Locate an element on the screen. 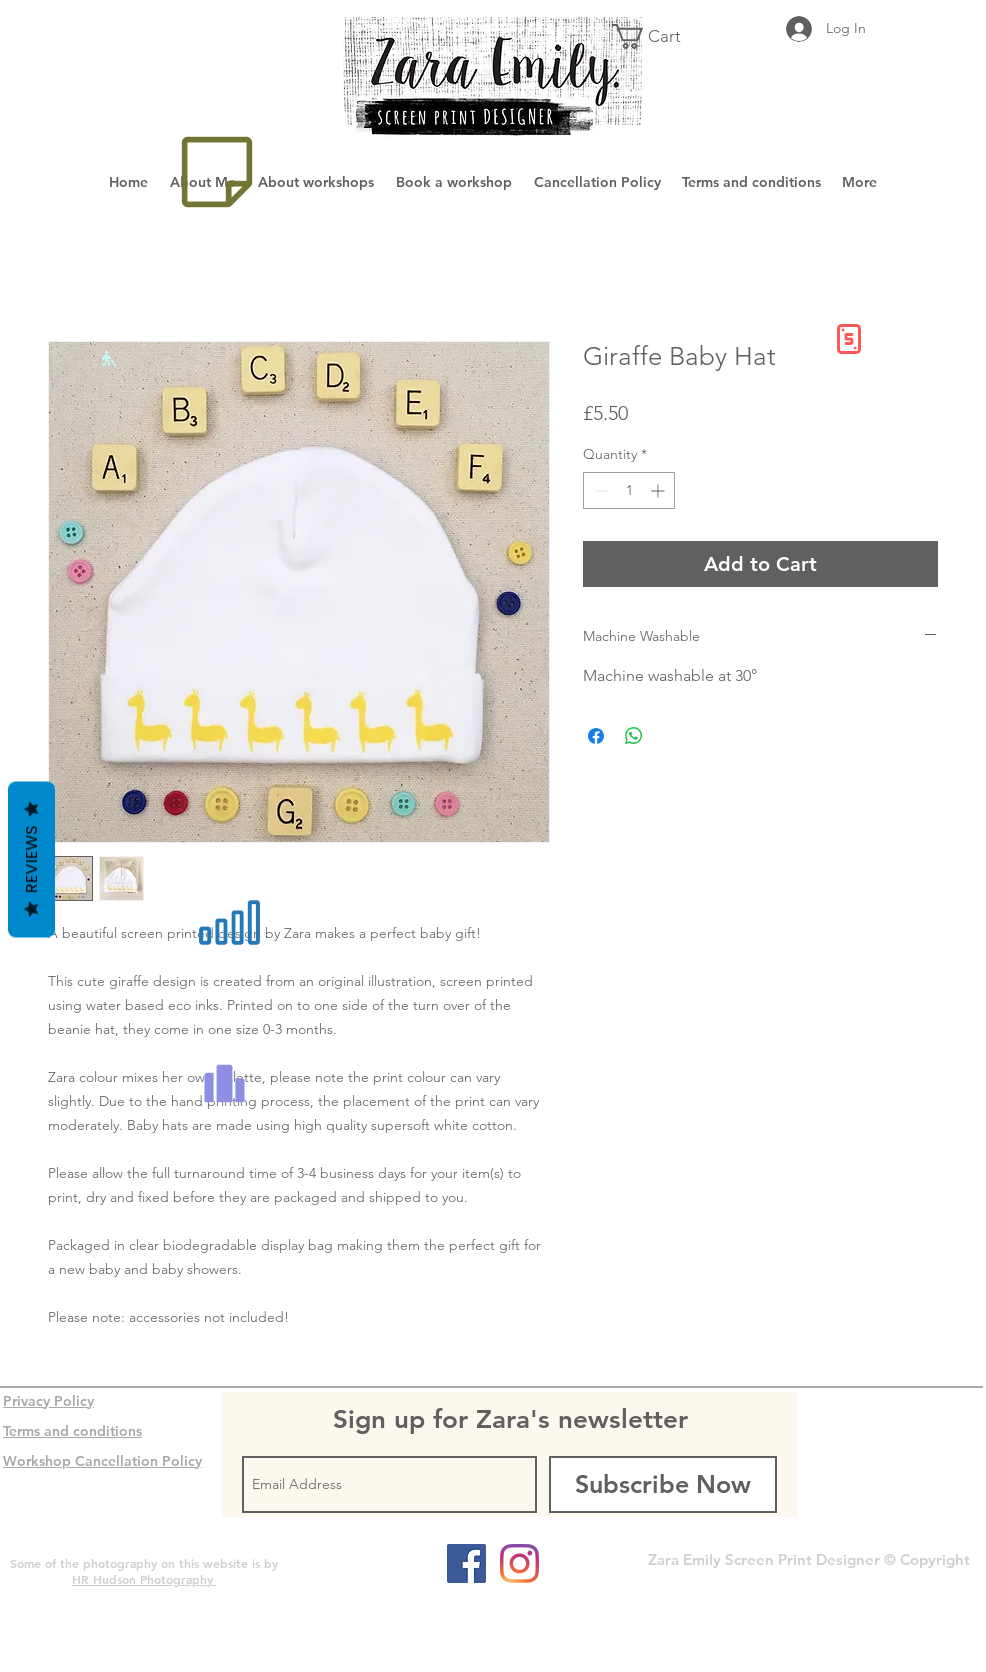 Image resolution: width=986 pixels, height=1672 pixels. indicates accessibility features are available is located at coordinates (108, 358).